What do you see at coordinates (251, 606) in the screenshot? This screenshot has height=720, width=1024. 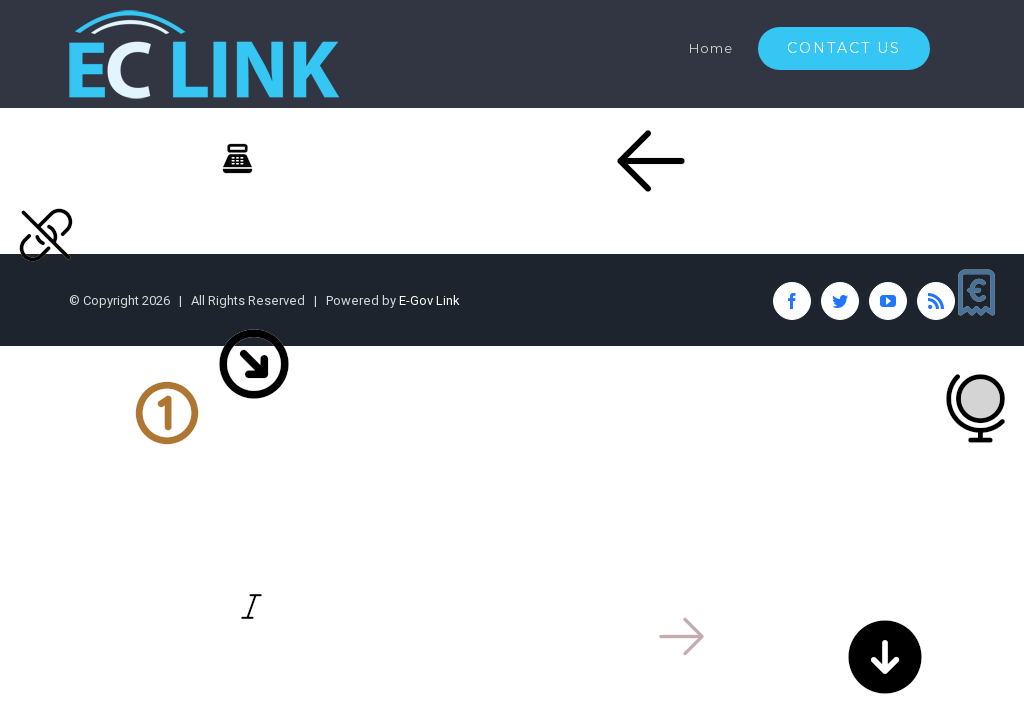 I see `apply italic formatting to selected text` at bounding box center [251, 606].